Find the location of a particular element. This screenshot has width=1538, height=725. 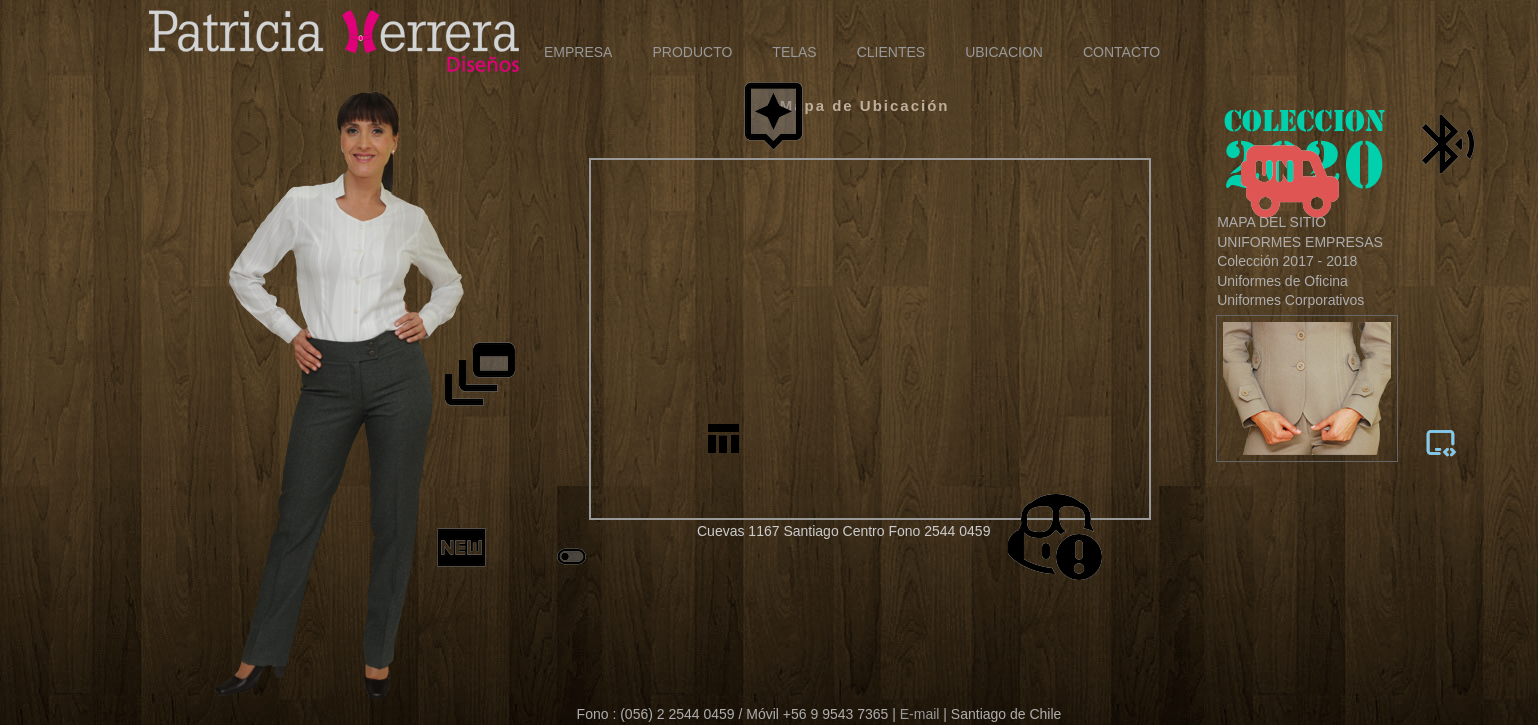

toggle switch in the off position is located at coordinates (571, 556).